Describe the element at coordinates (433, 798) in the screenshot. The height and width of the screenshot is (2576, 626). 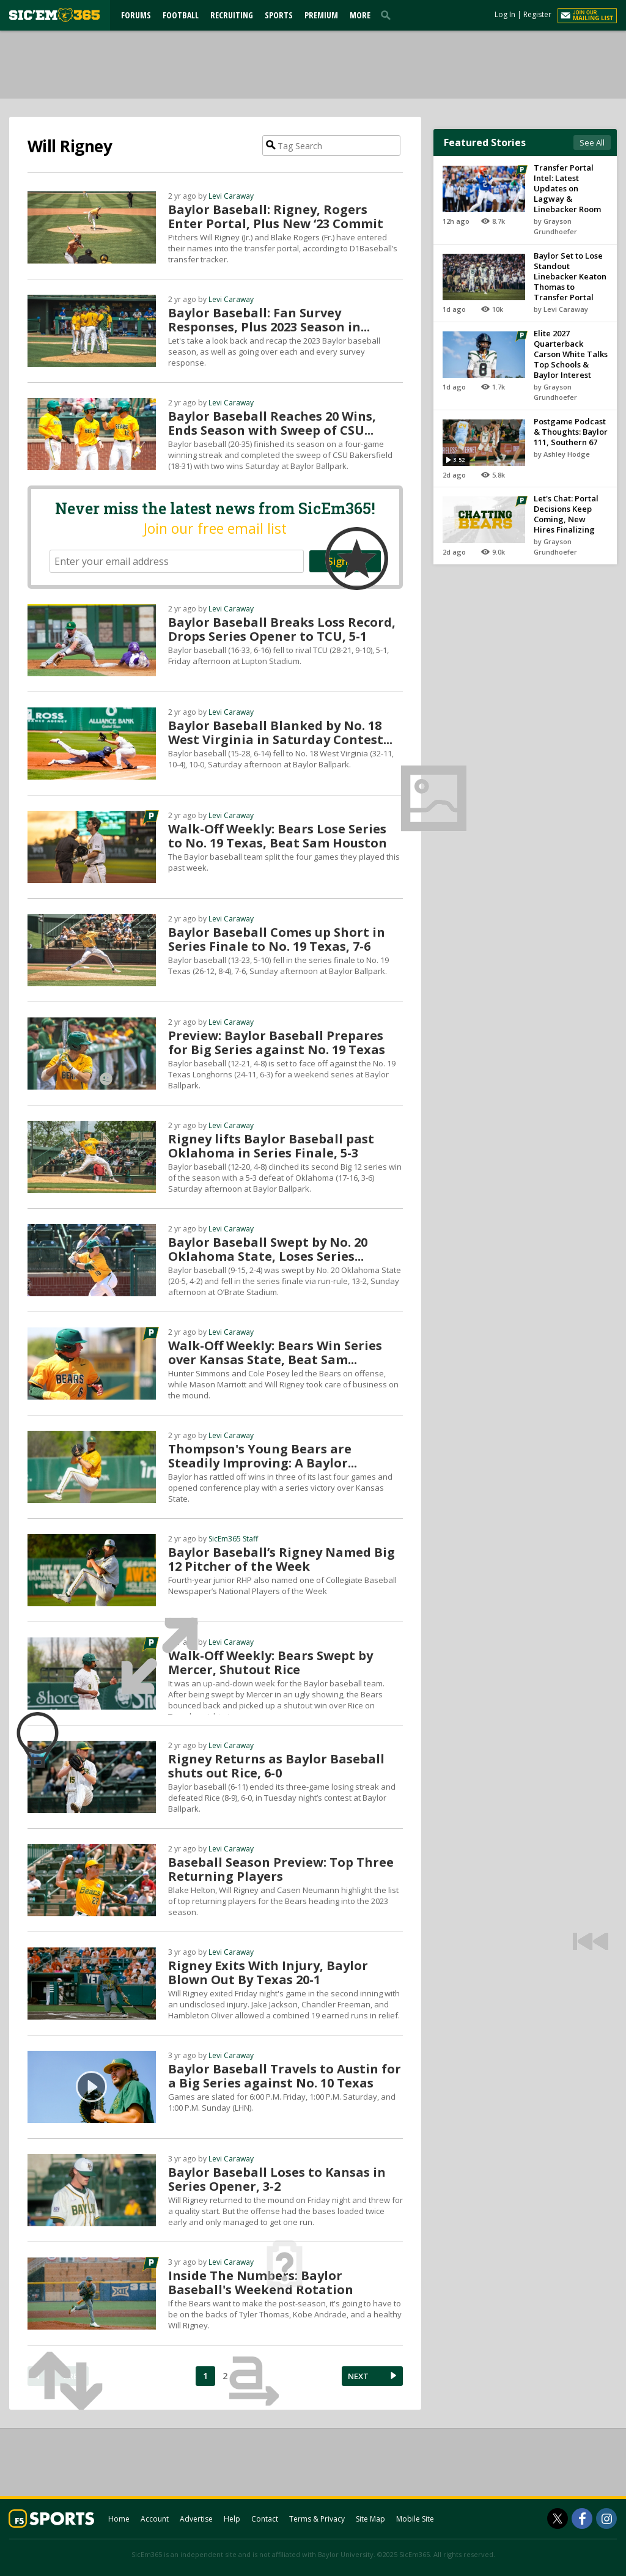
I see `generic image file type indicator` at that location.